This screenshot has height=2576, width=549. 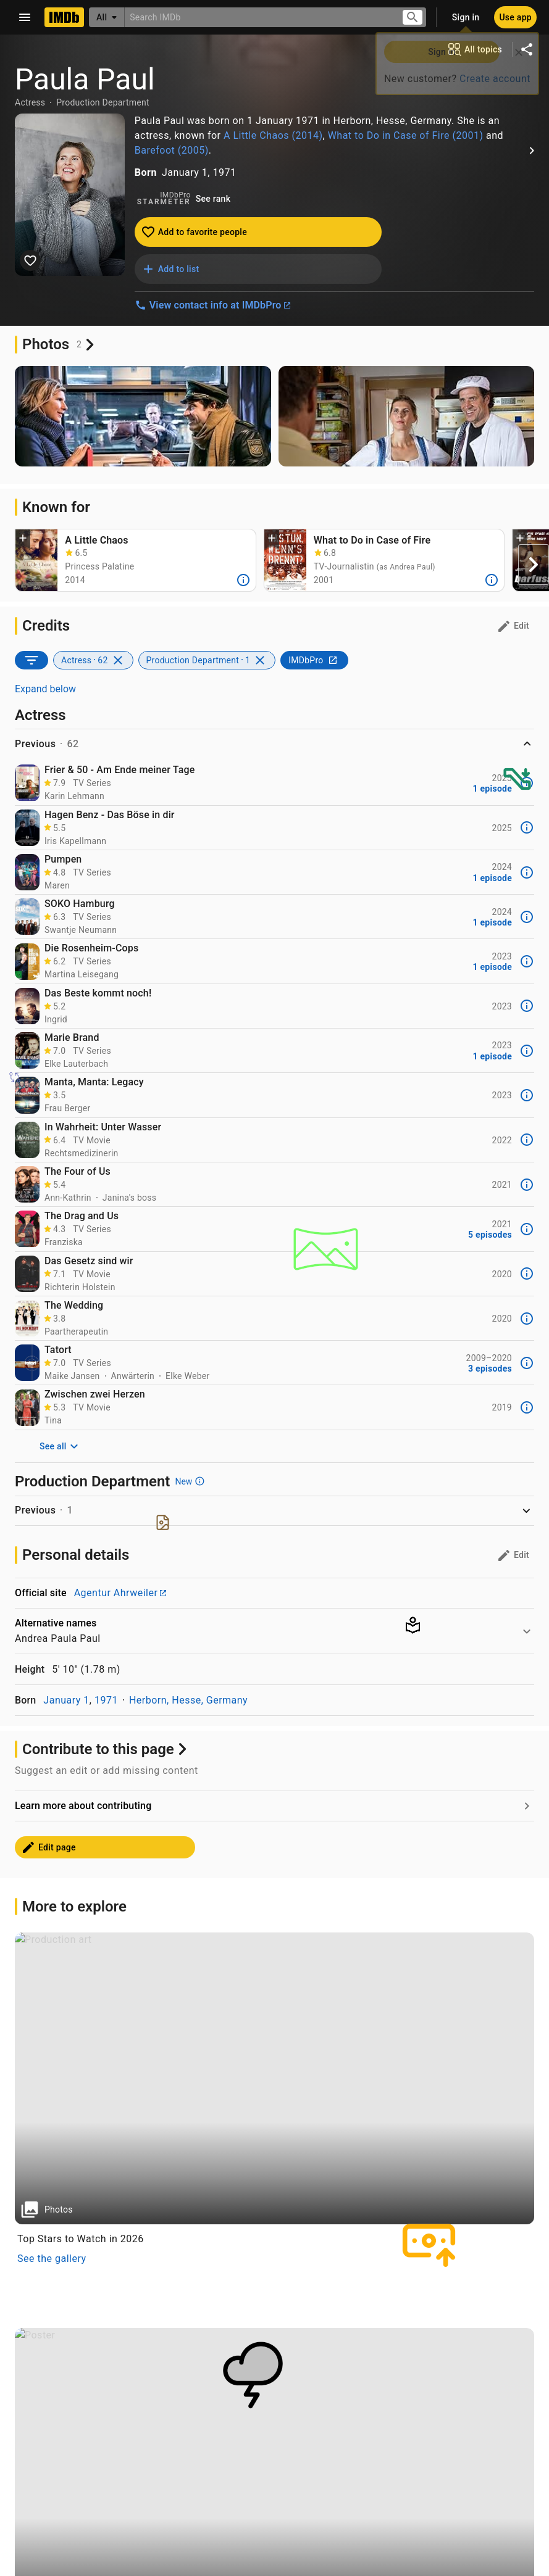 What do you see at coordinates (325, 1249) in the screenshot?
I see `view panorama or wide-angle photos` at bounding box center [325, 1249].